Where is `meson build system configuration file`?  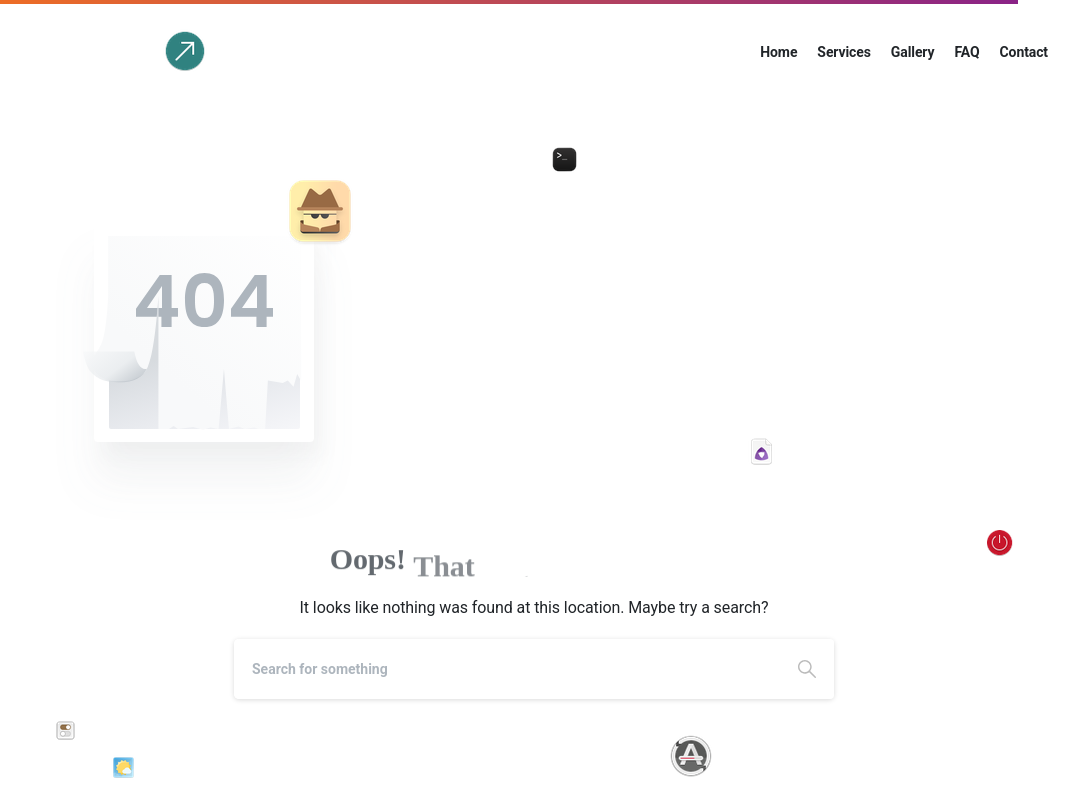
meson build system configuration file is located at coordinates (761, 451).